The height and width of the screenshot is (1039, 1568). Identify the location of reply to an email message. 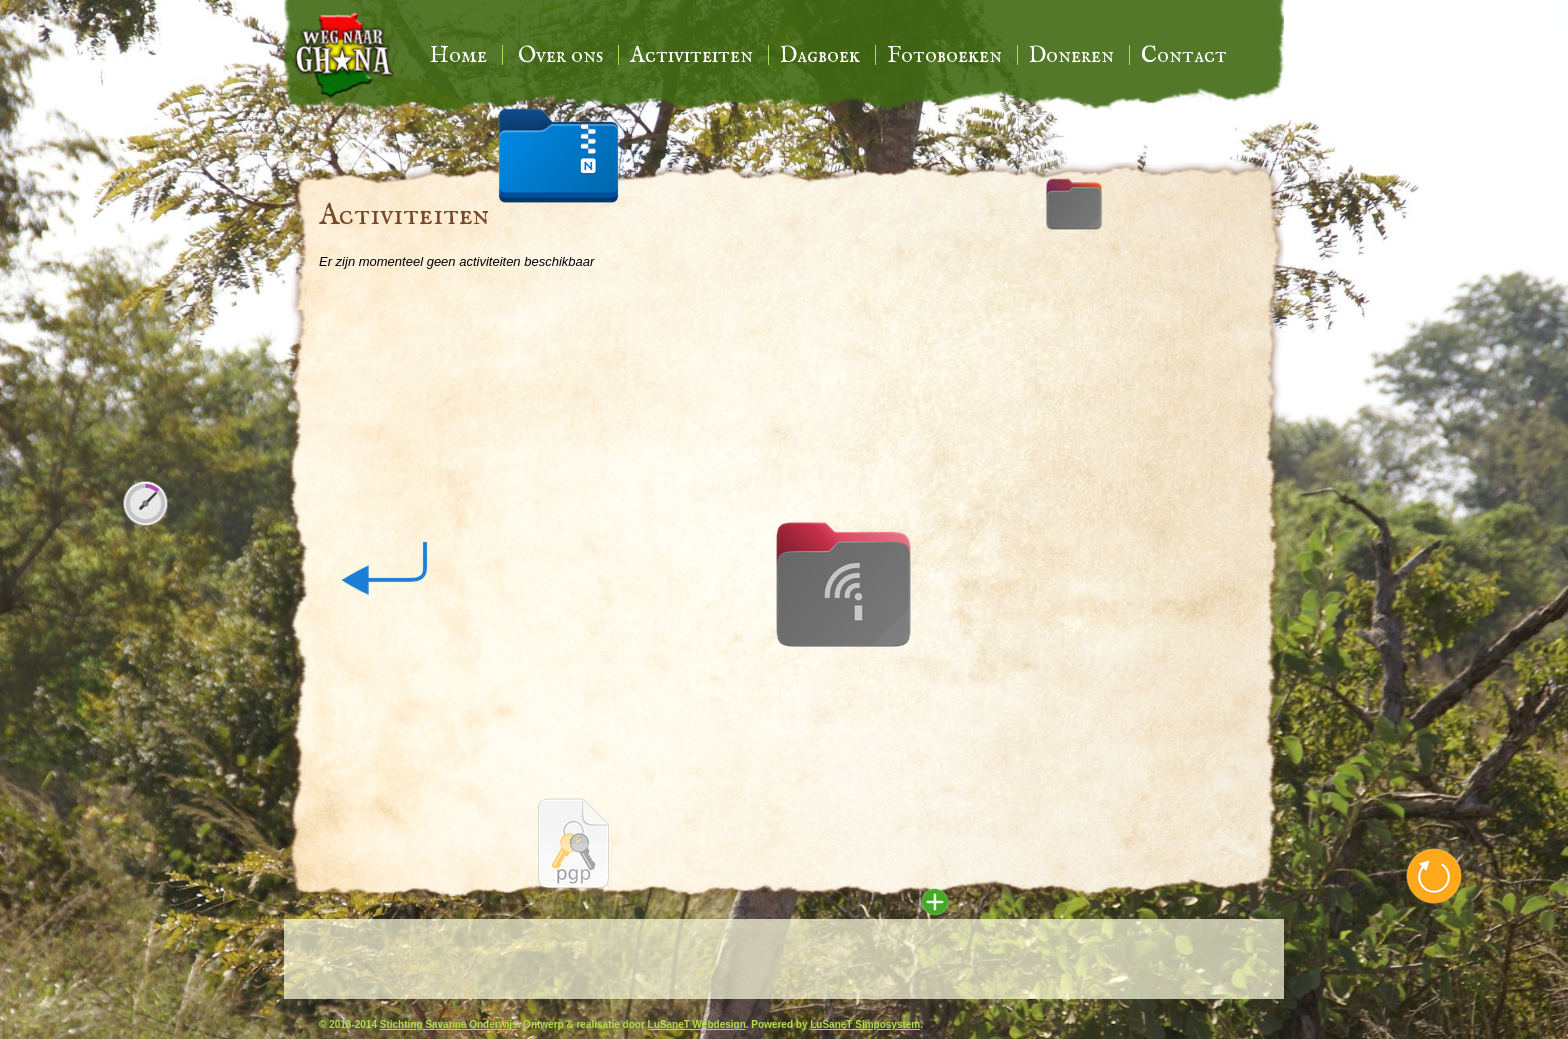
(383, 568).